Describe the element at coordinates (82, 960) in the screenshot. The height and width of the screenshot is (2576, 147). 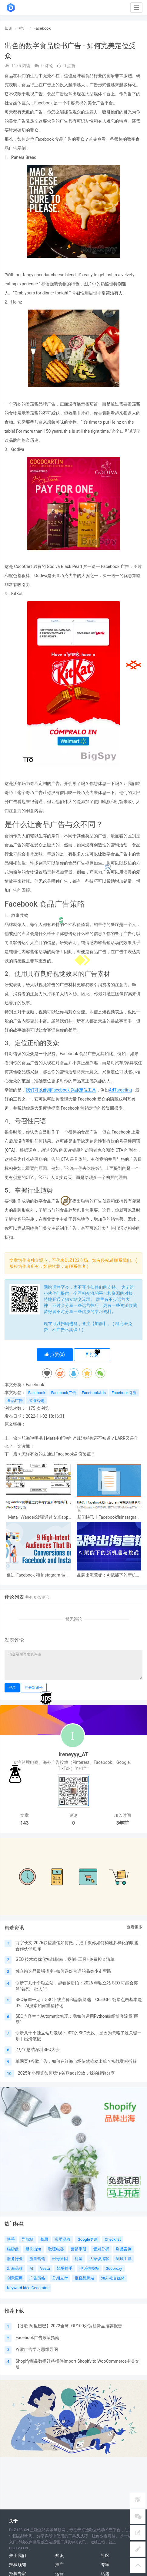
I see `open AnyDesk remote desktop application` at that location.